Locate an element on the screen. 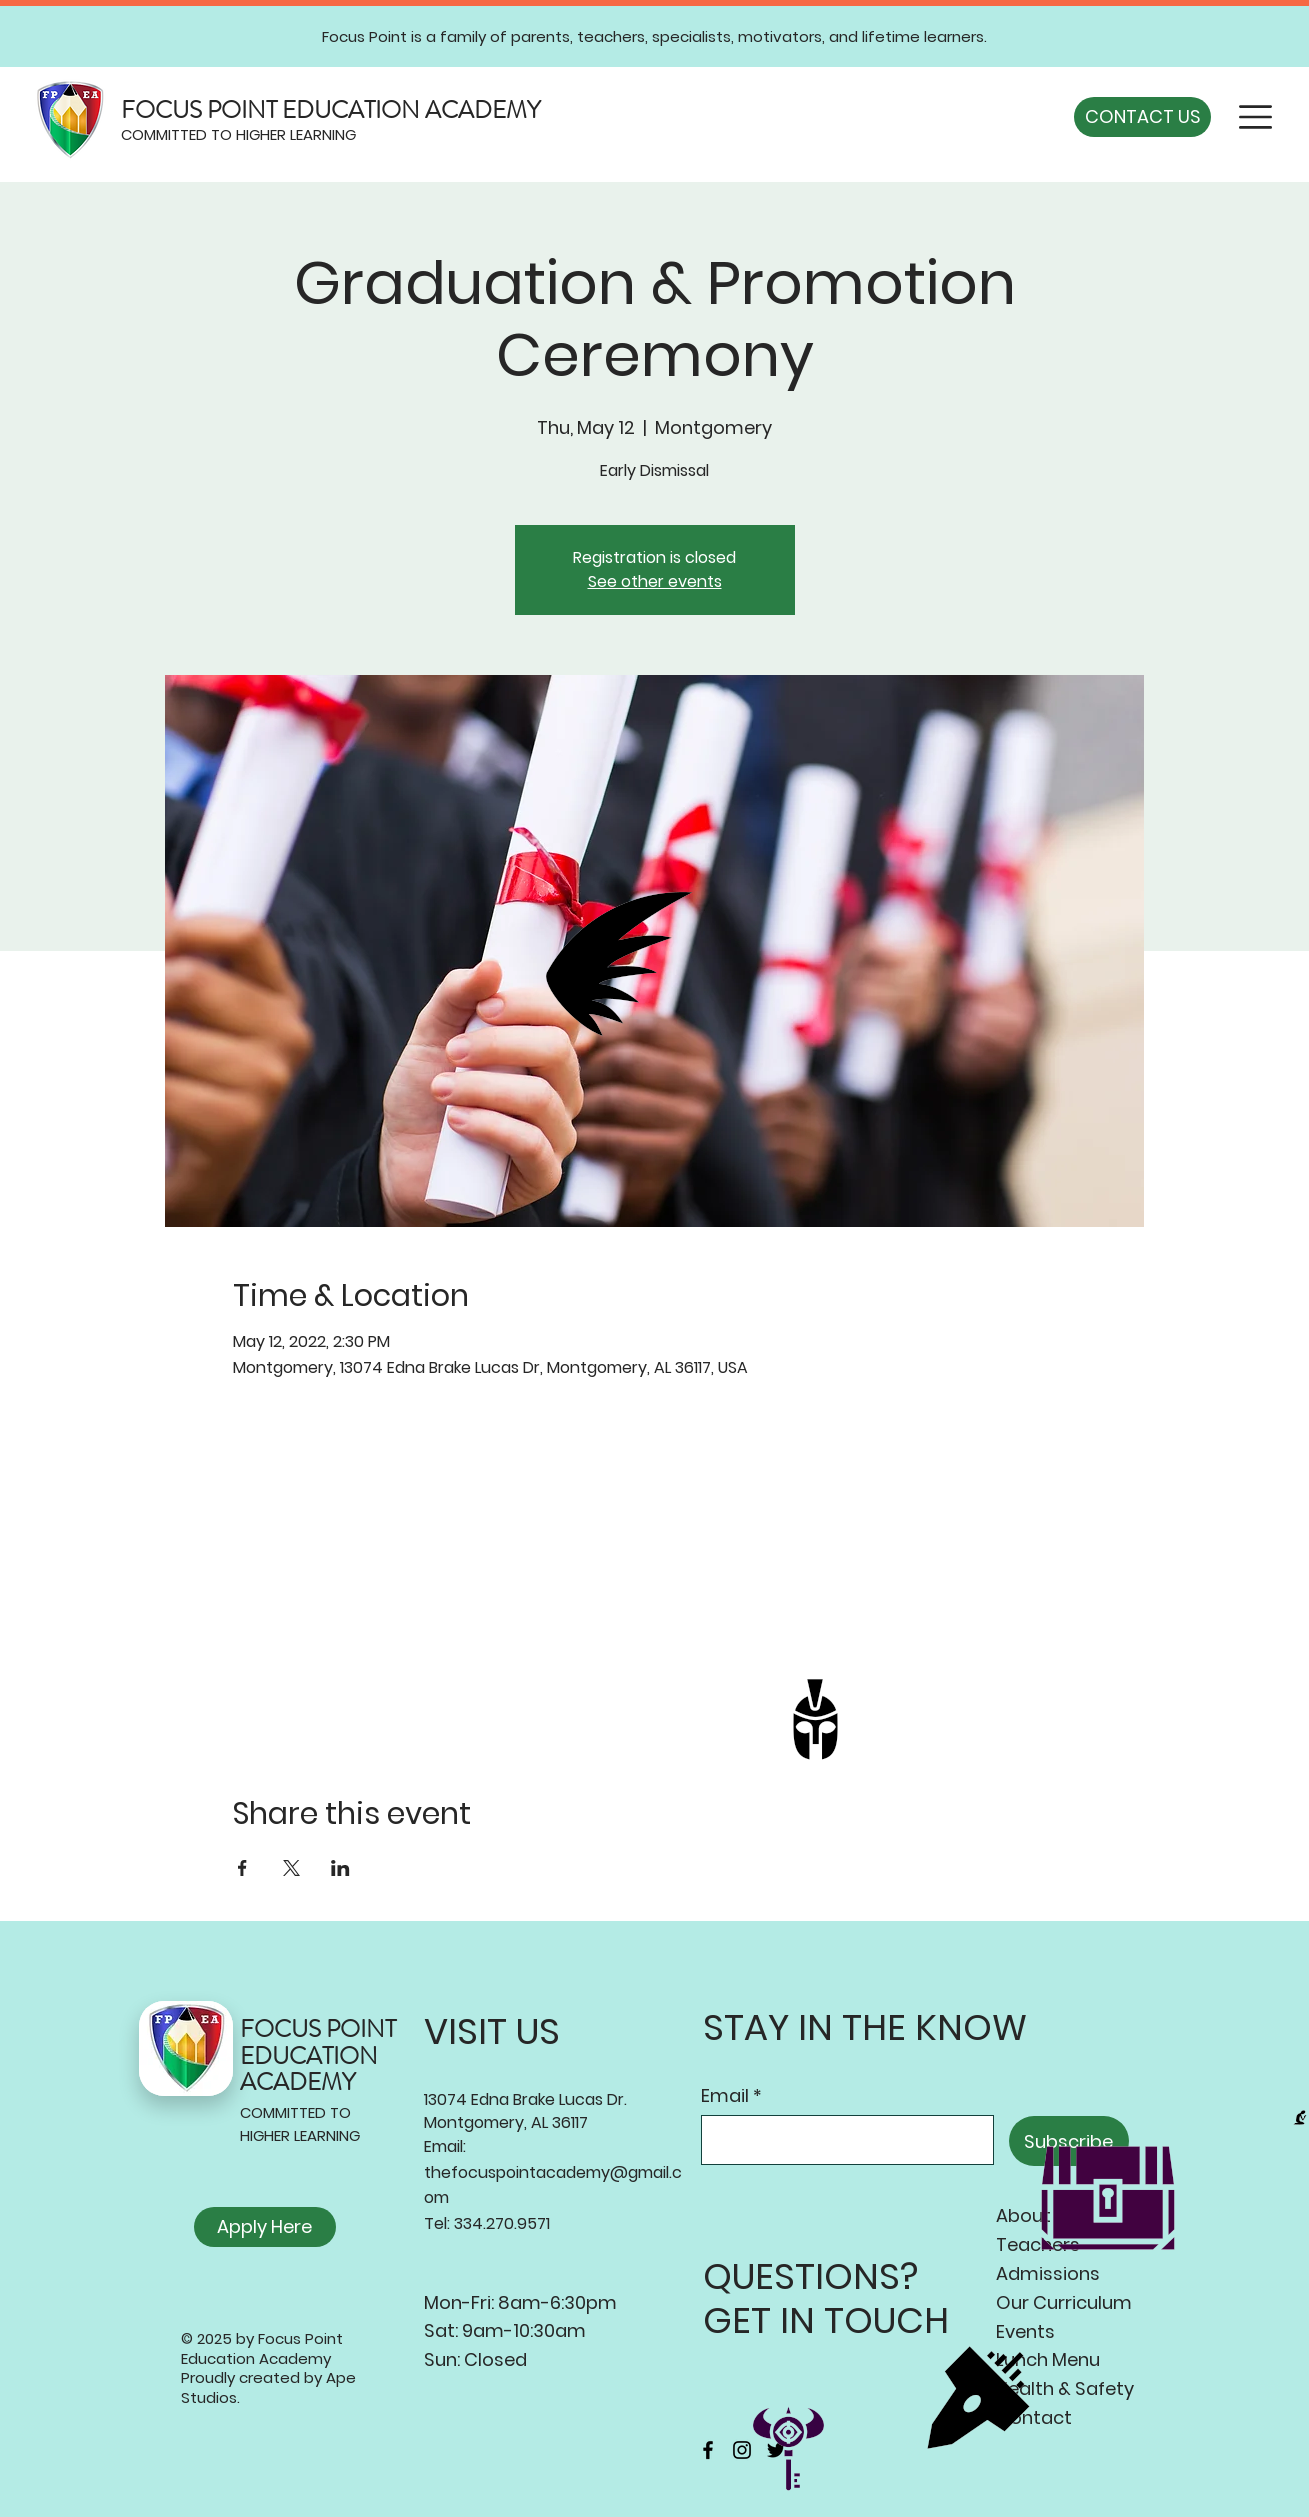 Image resolution: width=1309 pixels, height=2517 pixels. select warrior or knight character class is located at coordinates (815, 1719).